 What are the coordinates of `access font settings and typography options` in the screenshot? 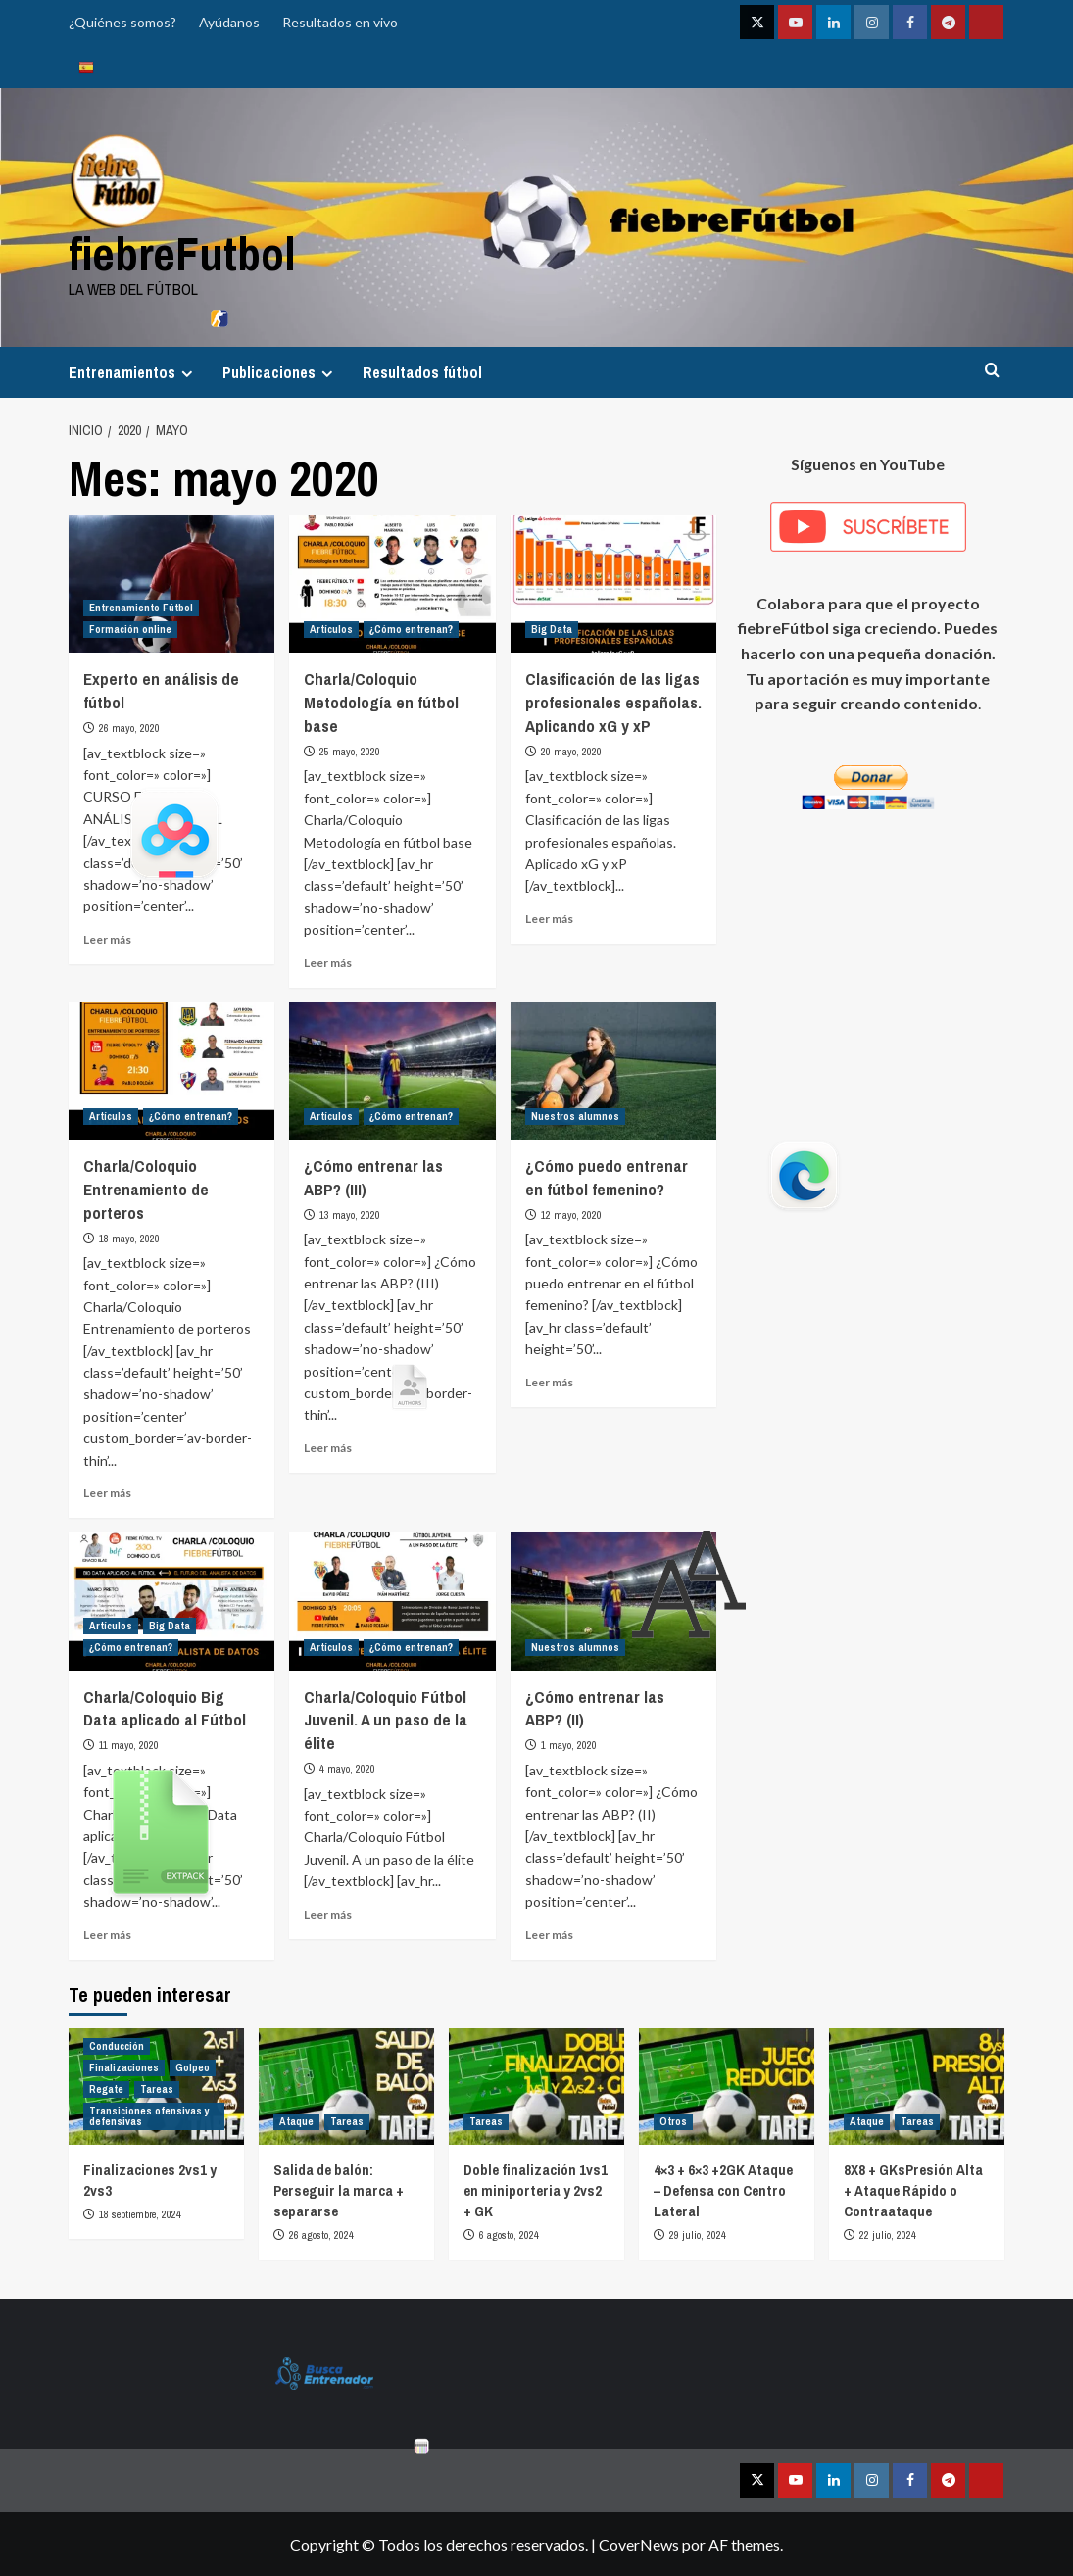 It's located at (689, 1588).